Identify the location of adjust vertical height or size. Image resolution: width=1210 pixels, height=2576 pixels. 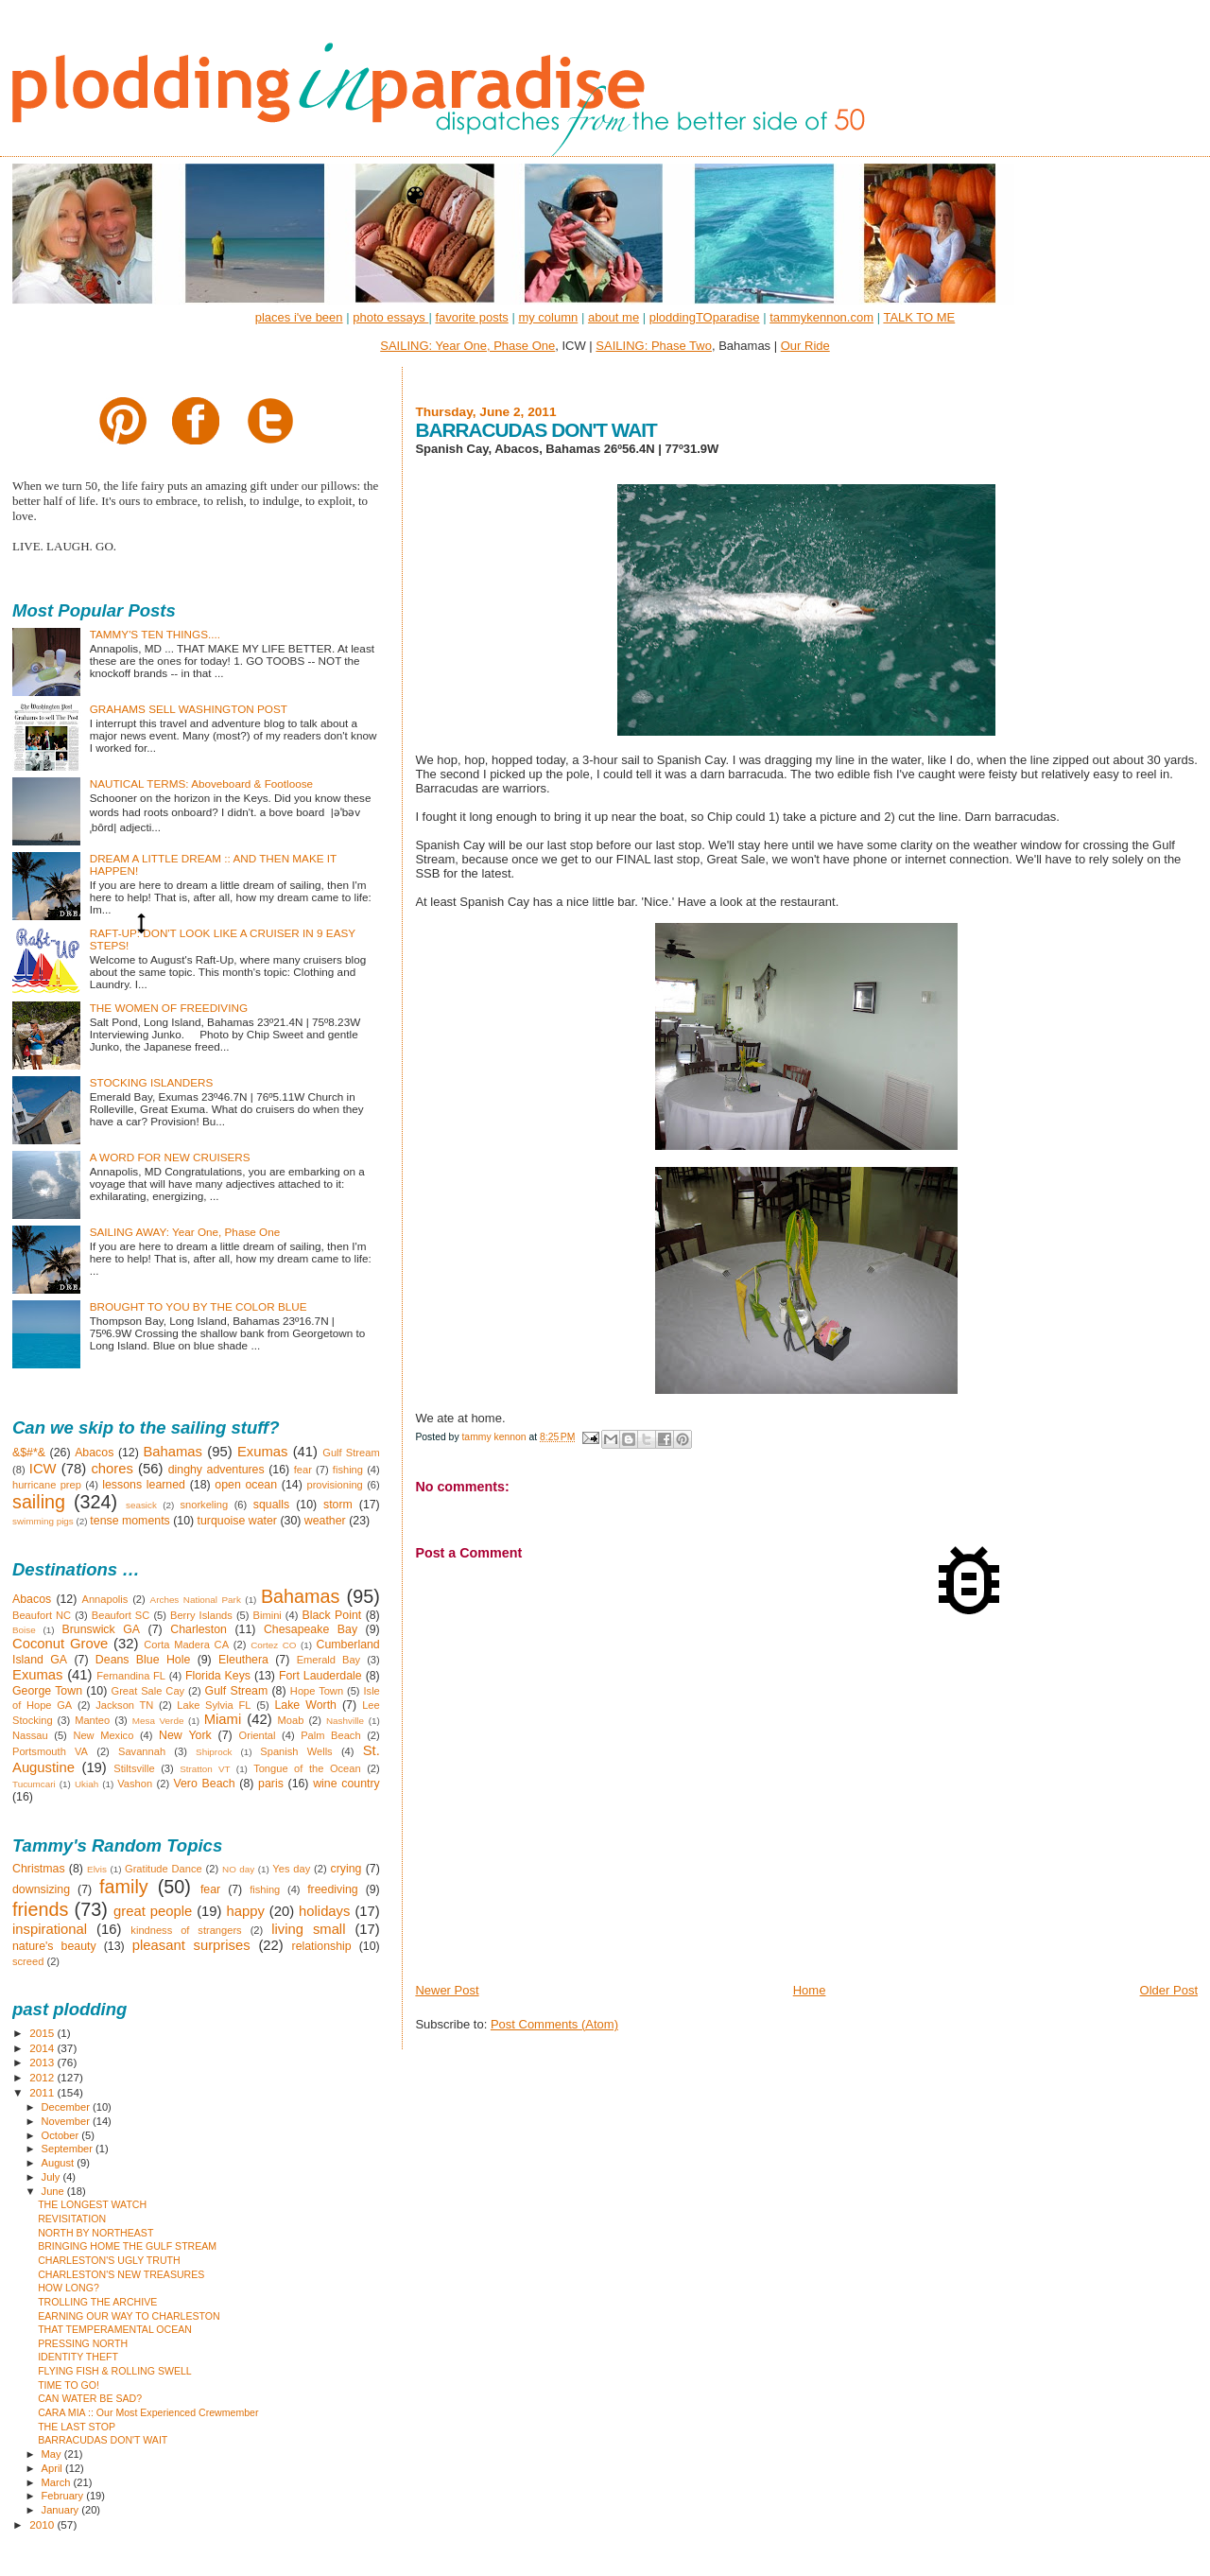
(141, 923).